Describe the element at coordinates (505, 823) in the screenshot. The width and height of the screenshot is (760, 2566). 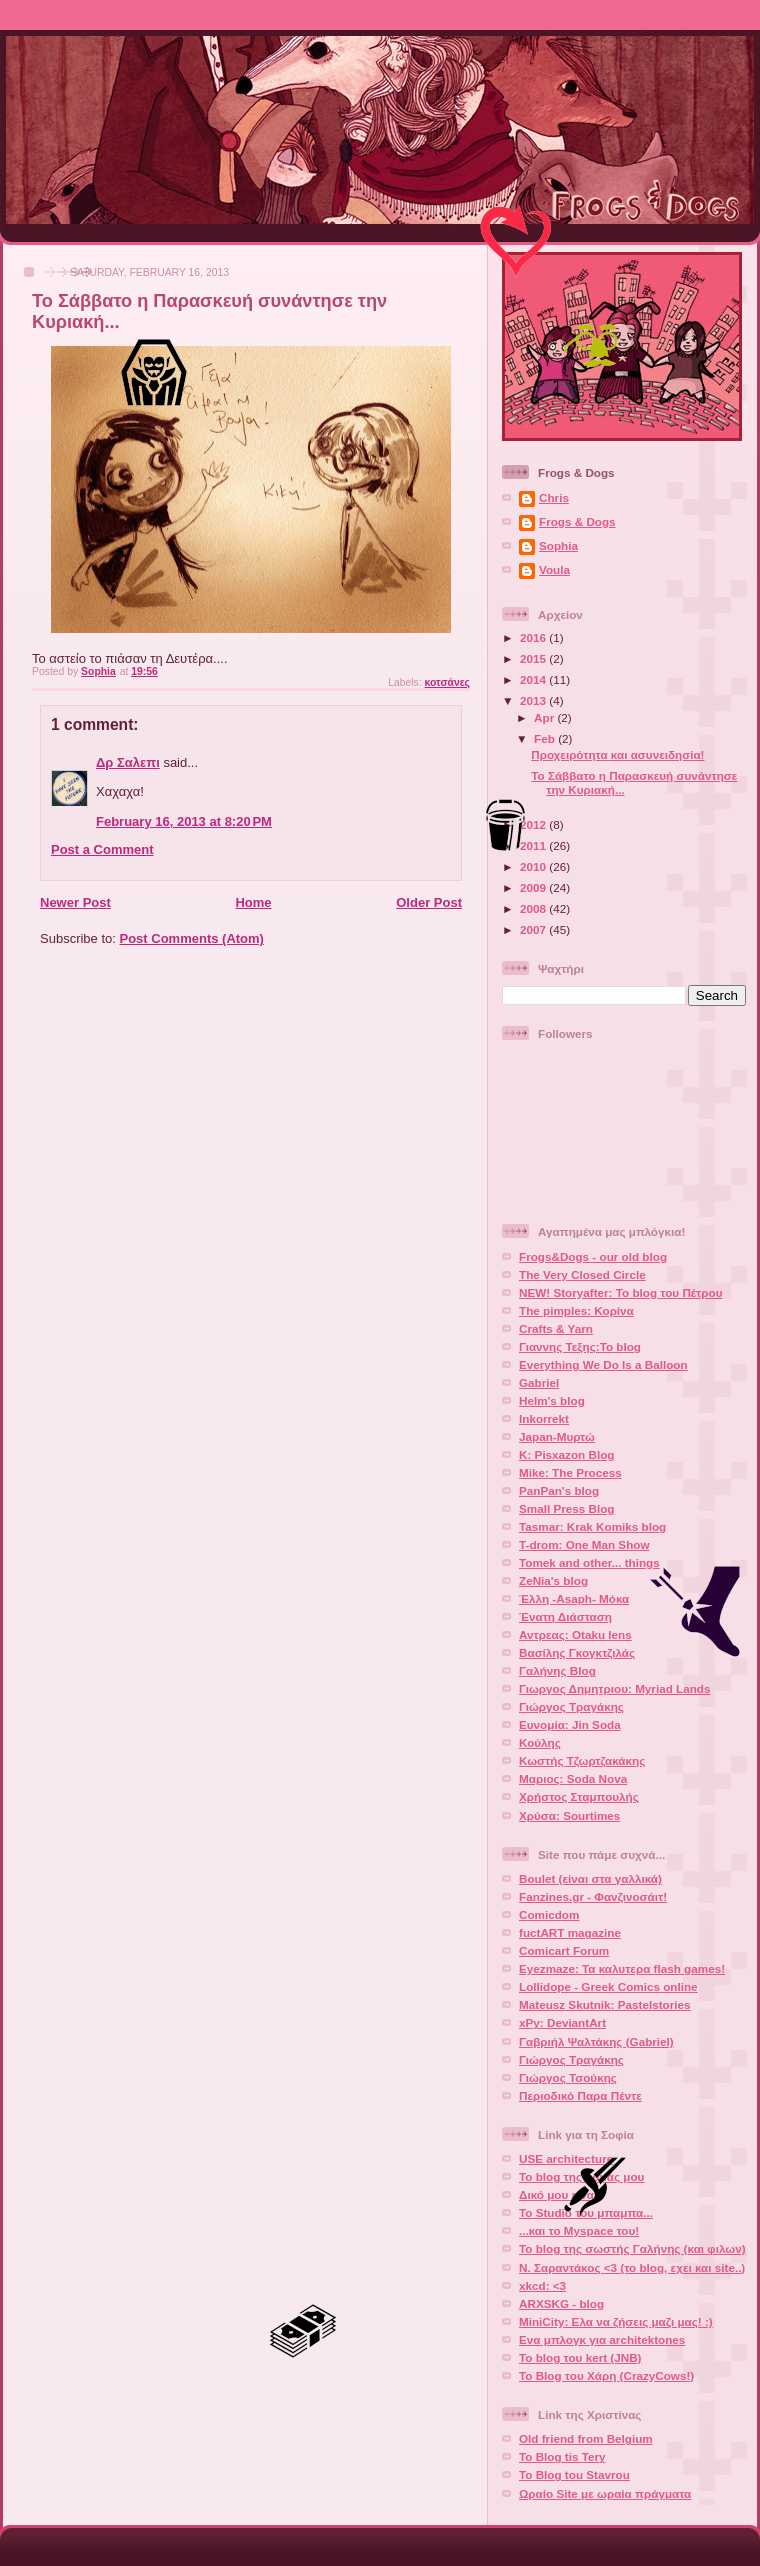
I see `empty inventory slot or container` at that location.